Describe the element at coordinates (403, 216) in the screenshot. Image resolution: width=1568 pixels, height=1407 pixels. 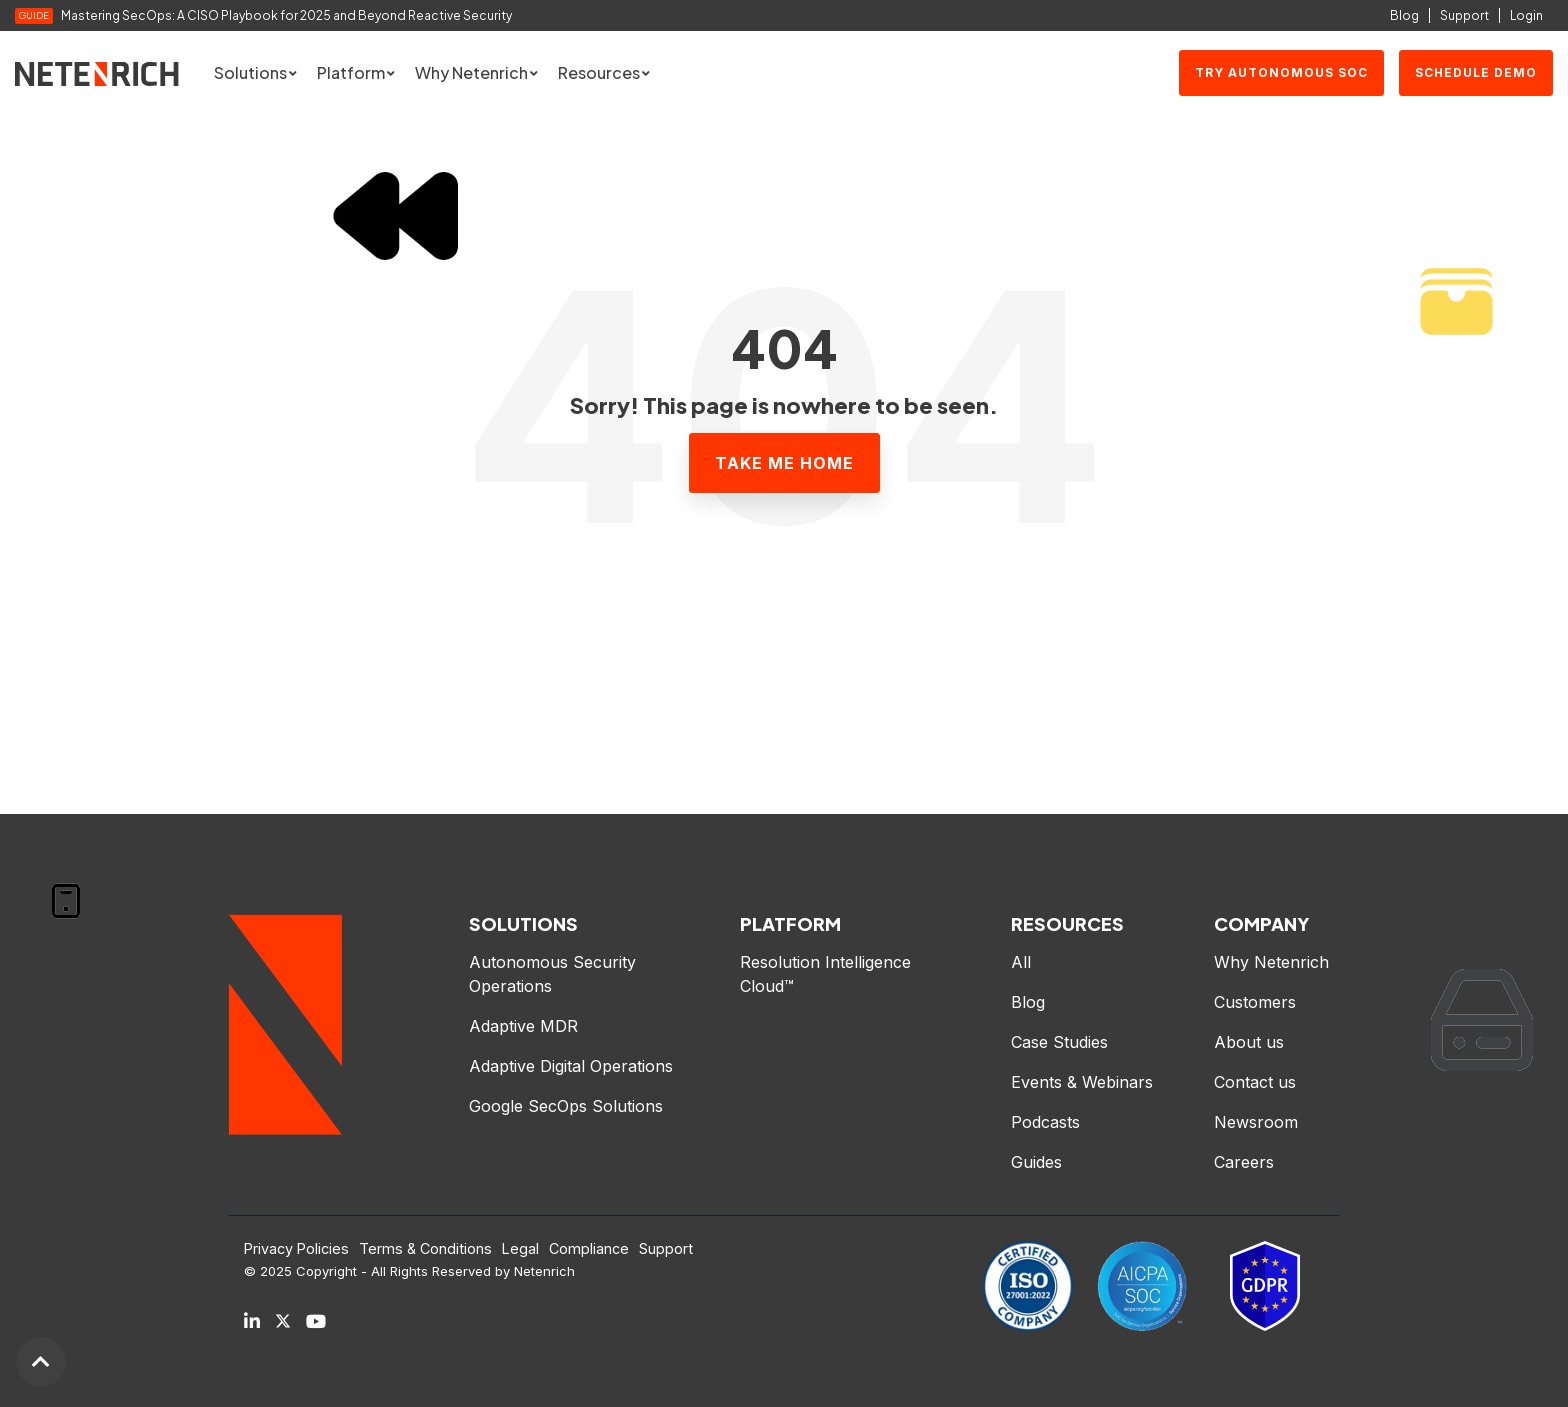
I see `rewind or skip backward in media playback` at that location.